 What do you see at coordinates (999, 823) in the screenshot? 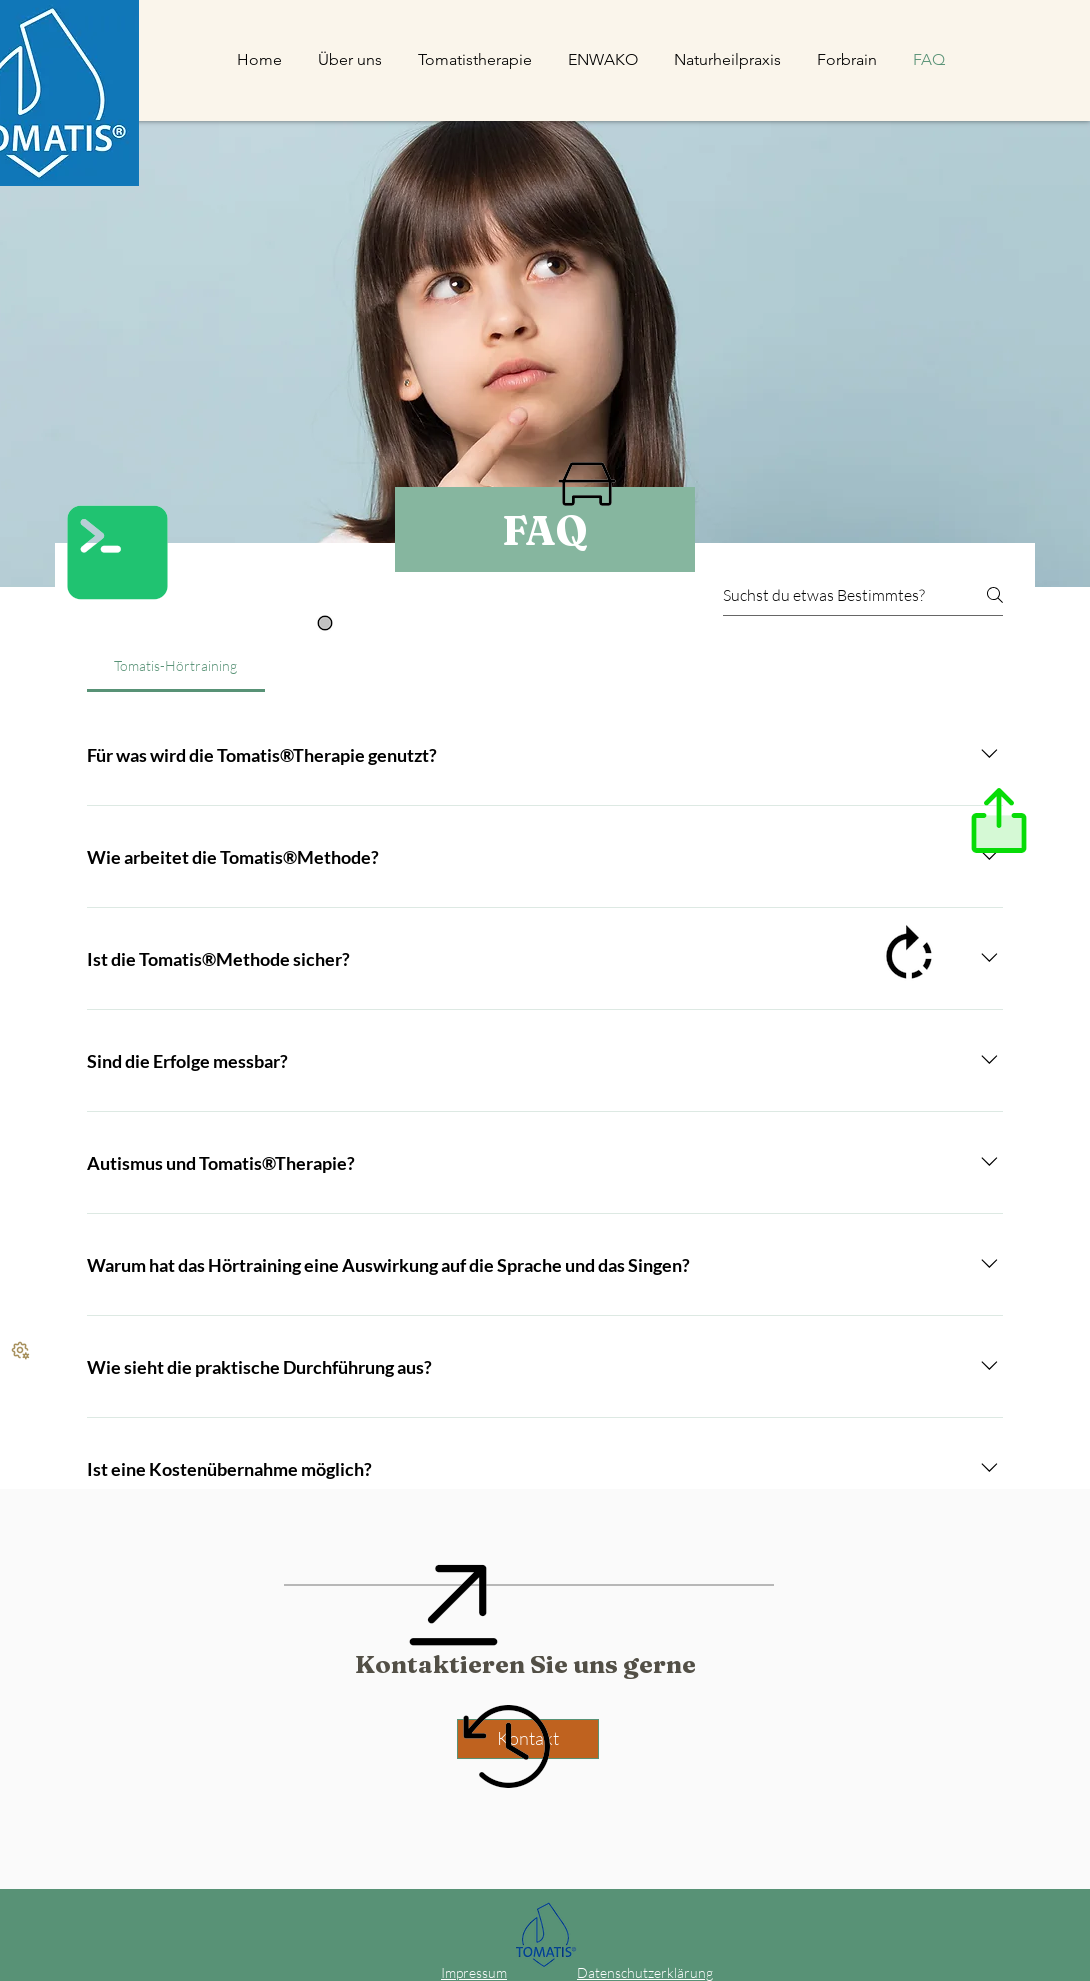
I see `export or share content to another app` at bounding box center [999, 823].